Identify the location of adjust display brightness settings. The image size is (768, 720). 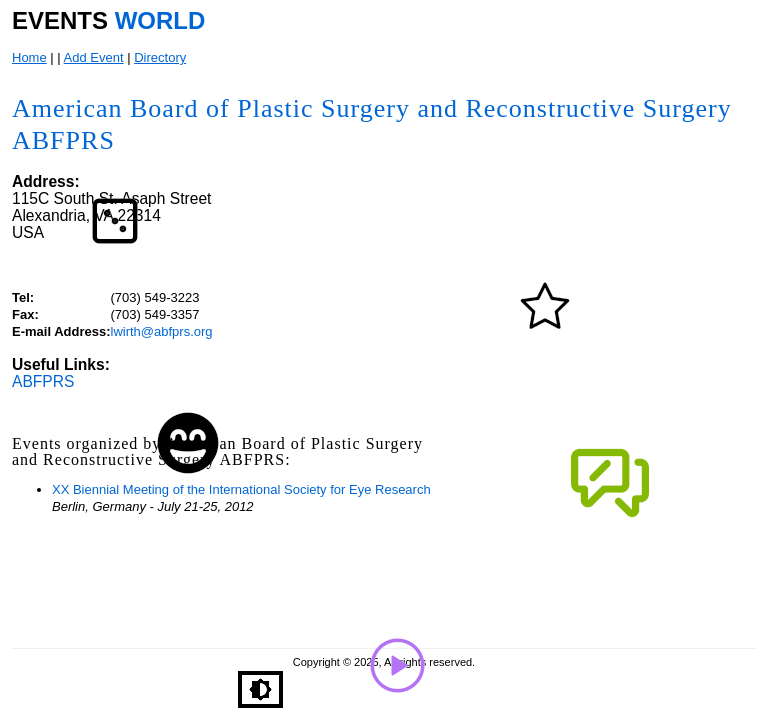
(260, 689).